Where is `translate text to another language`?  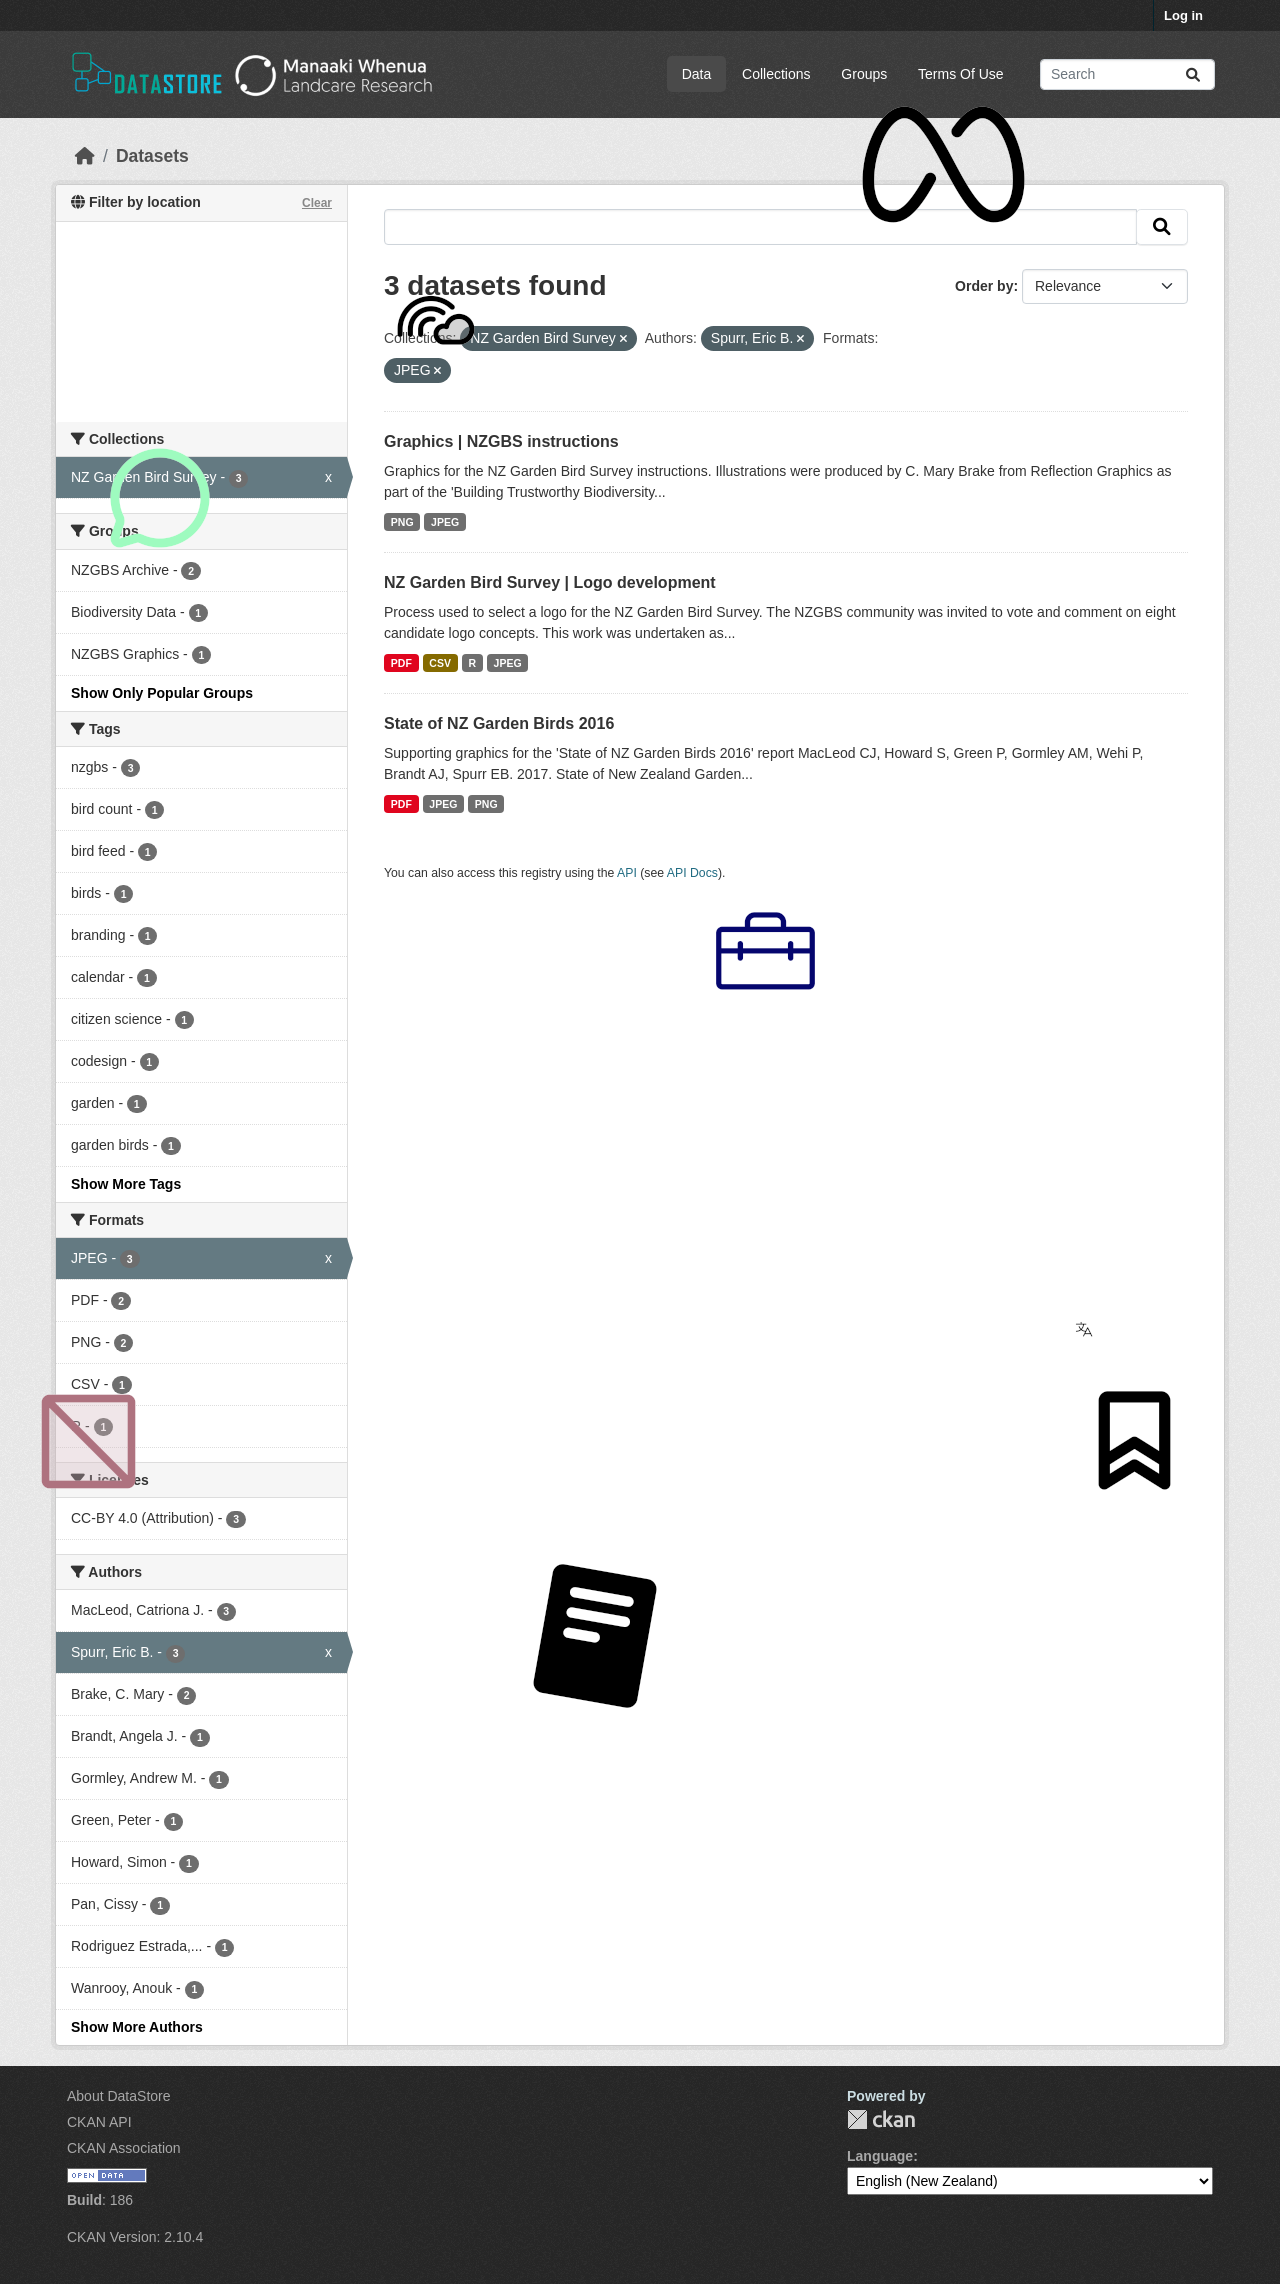 translate text to another language is located at coordinates (1083, 1329).